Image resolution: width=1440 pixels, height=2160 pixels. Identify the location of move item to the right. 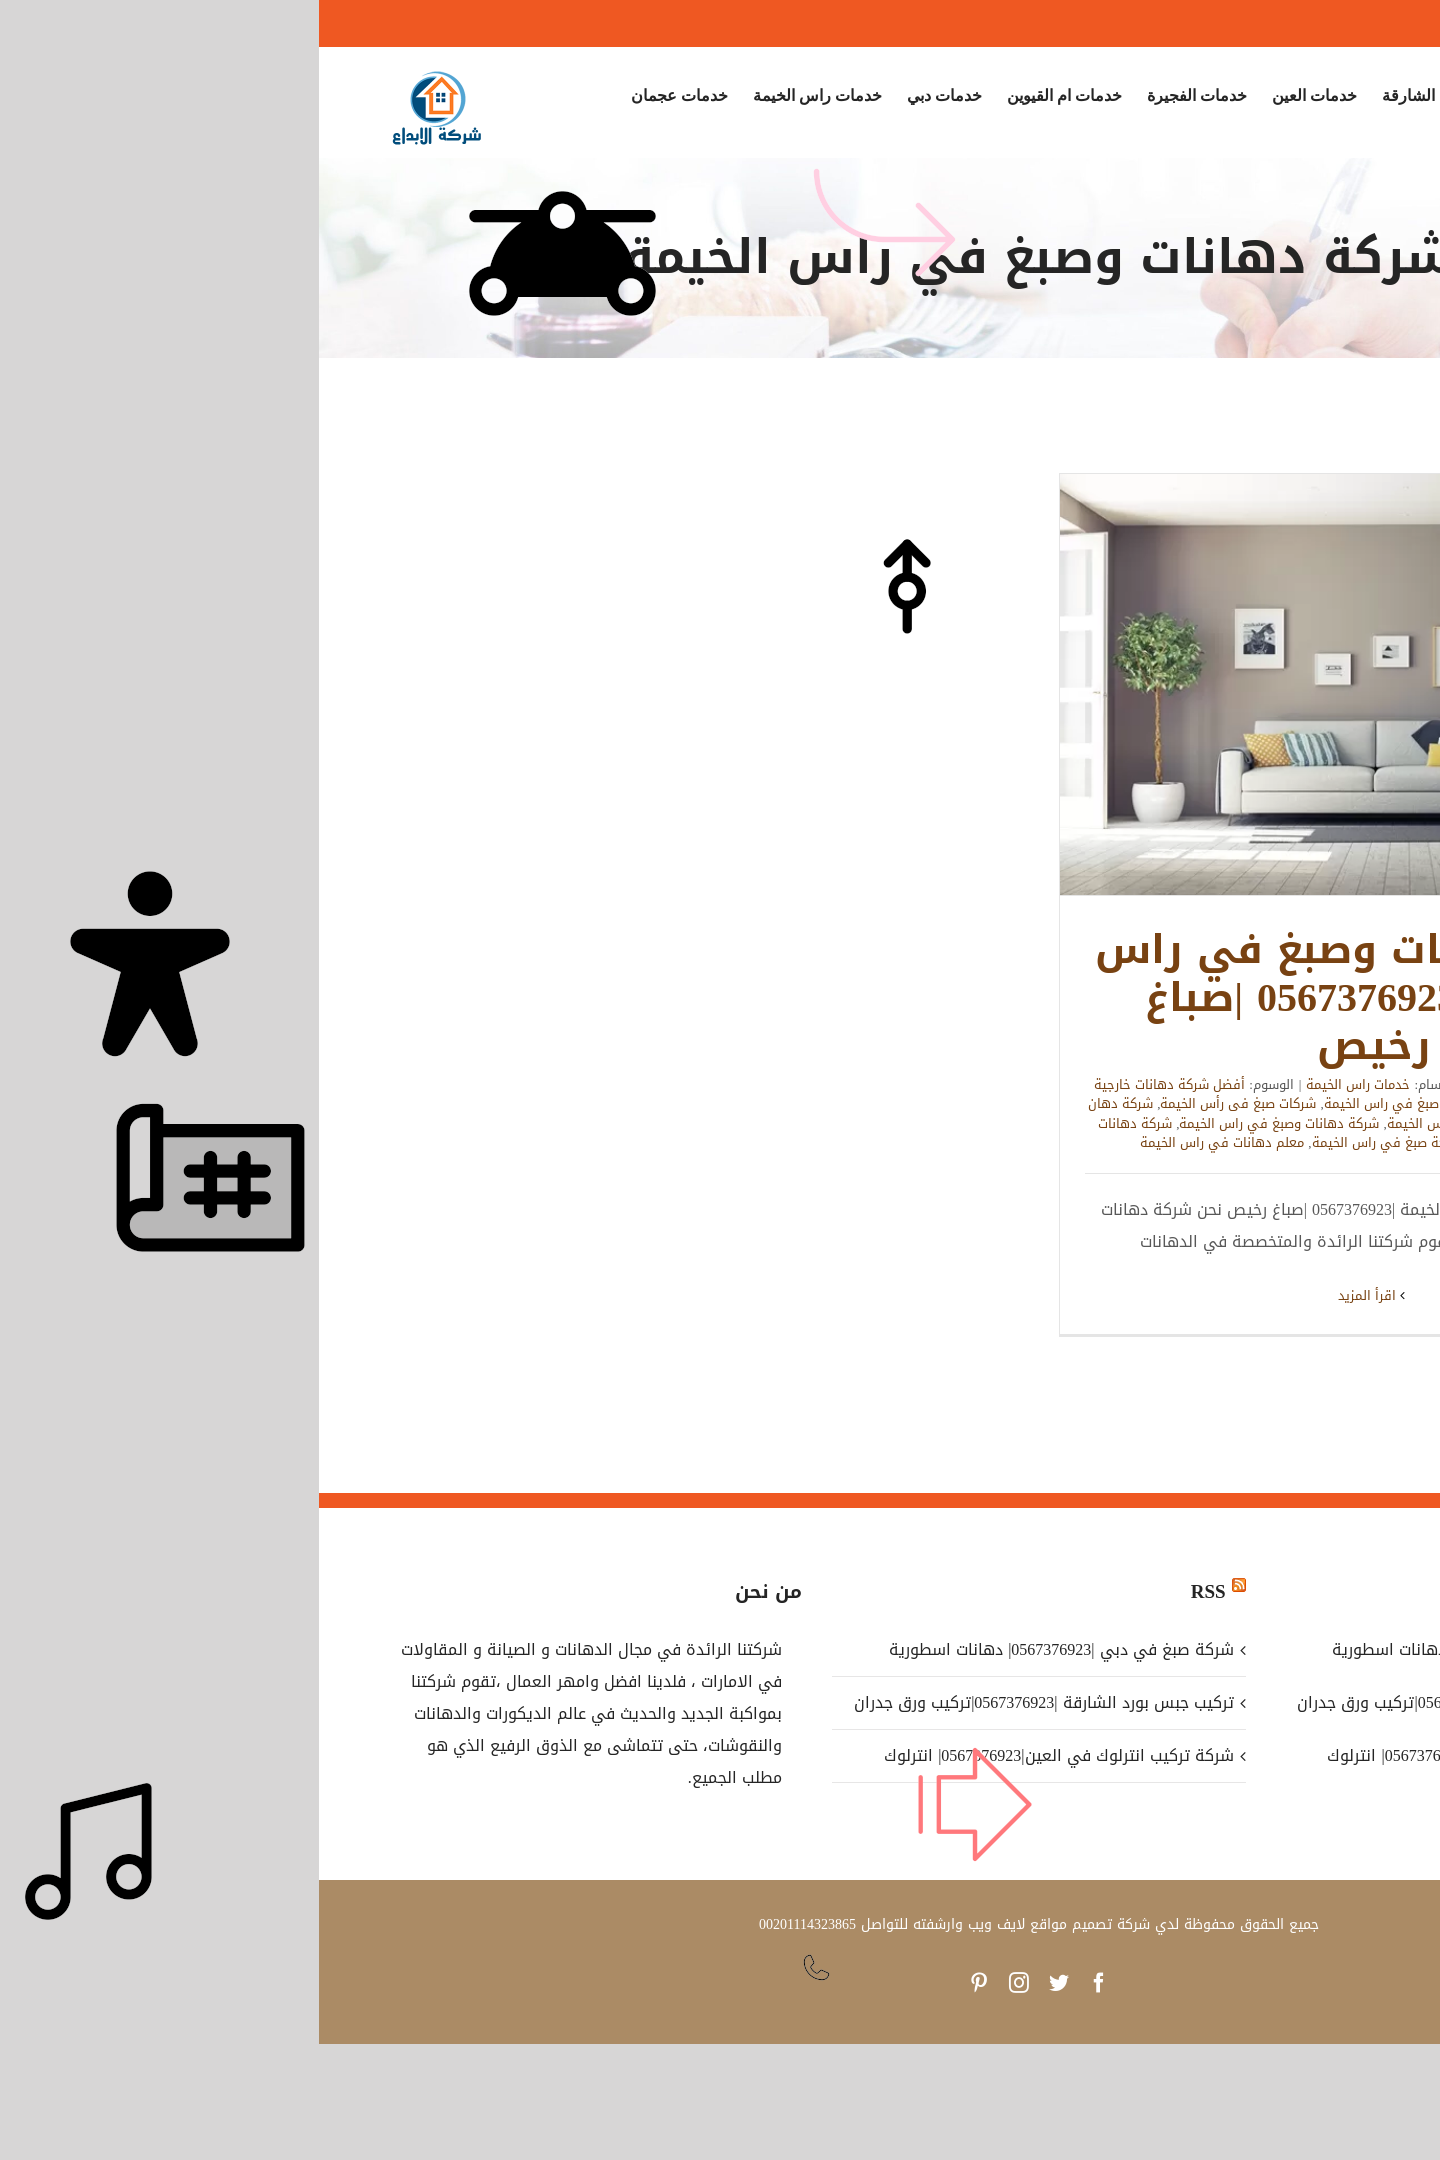
(970, 1804).